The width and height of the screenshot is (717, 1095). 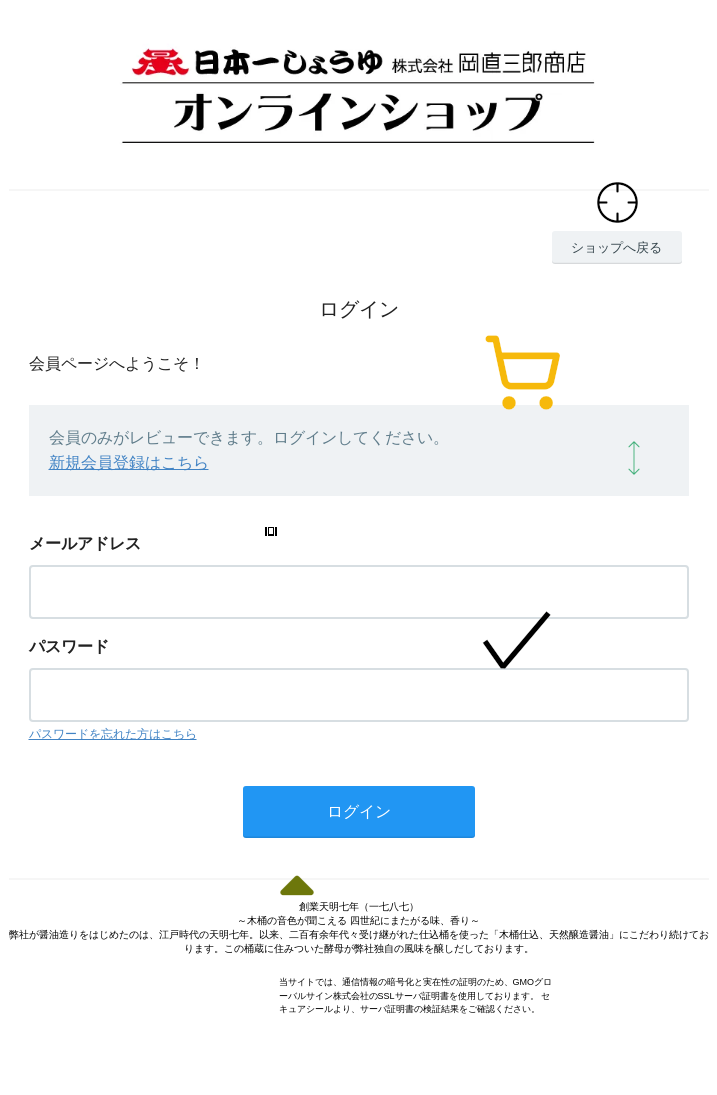 I want to click on confirm or submit an action, so click(x=516, y=640).